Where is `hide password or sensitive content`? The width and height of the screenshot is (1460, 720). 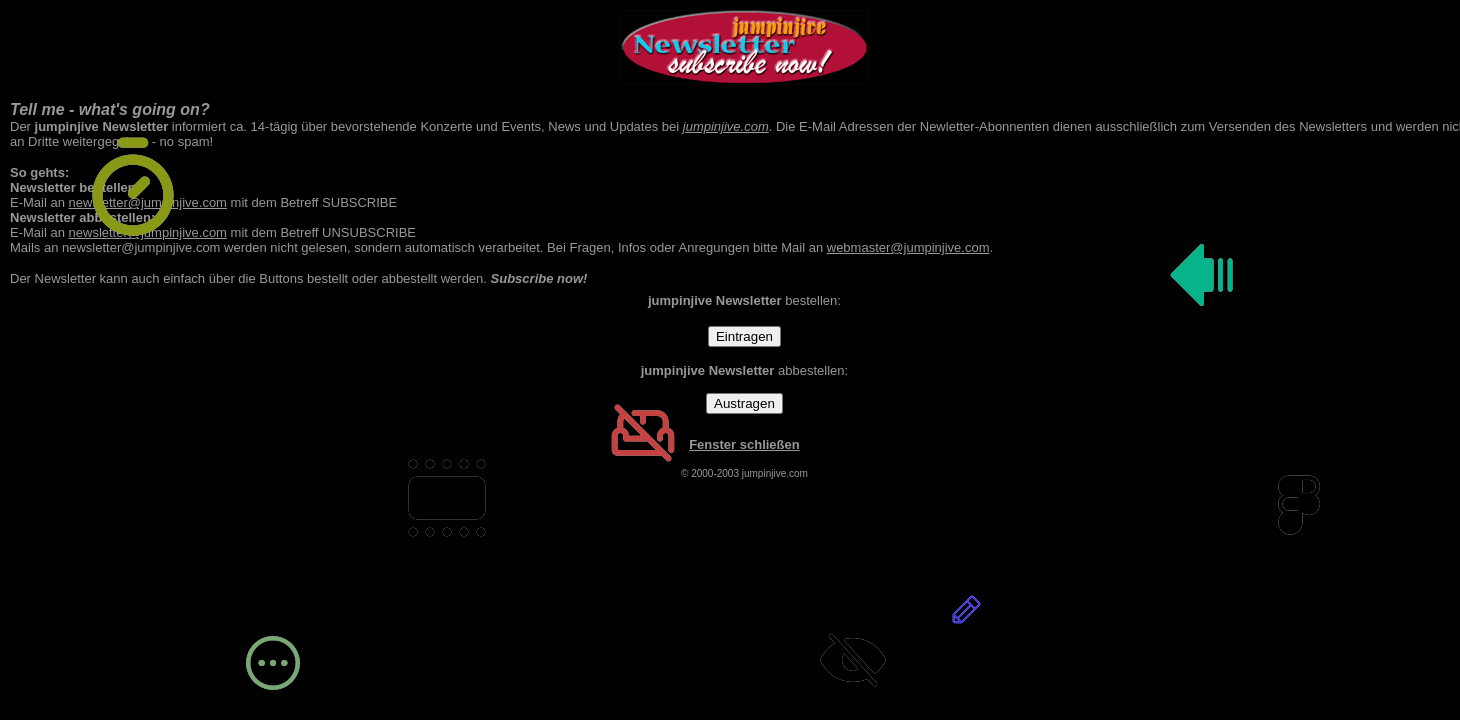 hide password or sensitive content is located at coordinates (853, 660).